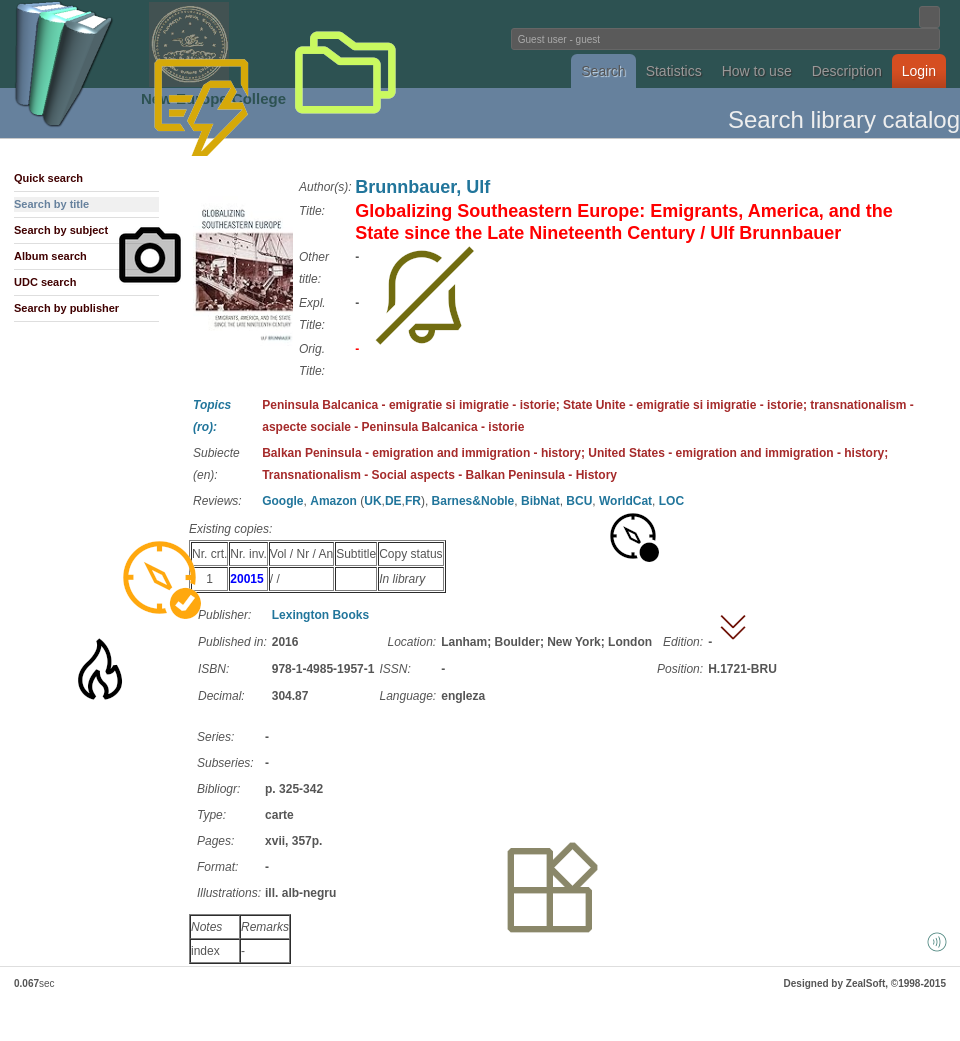 Image resolution: width=960 pixels, height=1041 pixels. I want to click on tap to pay with contactless payment, so click(937, 942).